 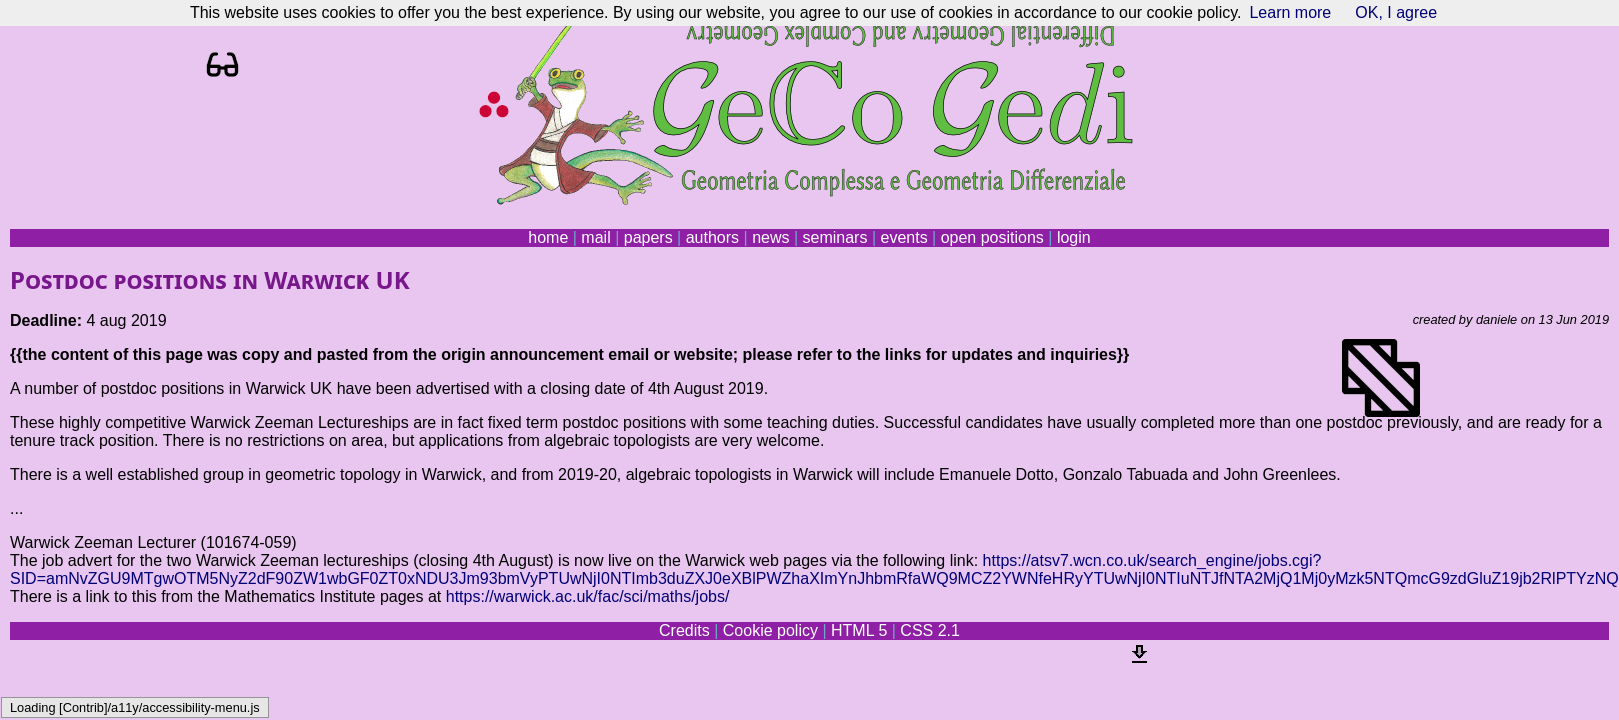 I want to click on view grouped items or collections, so click(x=494, y=105).